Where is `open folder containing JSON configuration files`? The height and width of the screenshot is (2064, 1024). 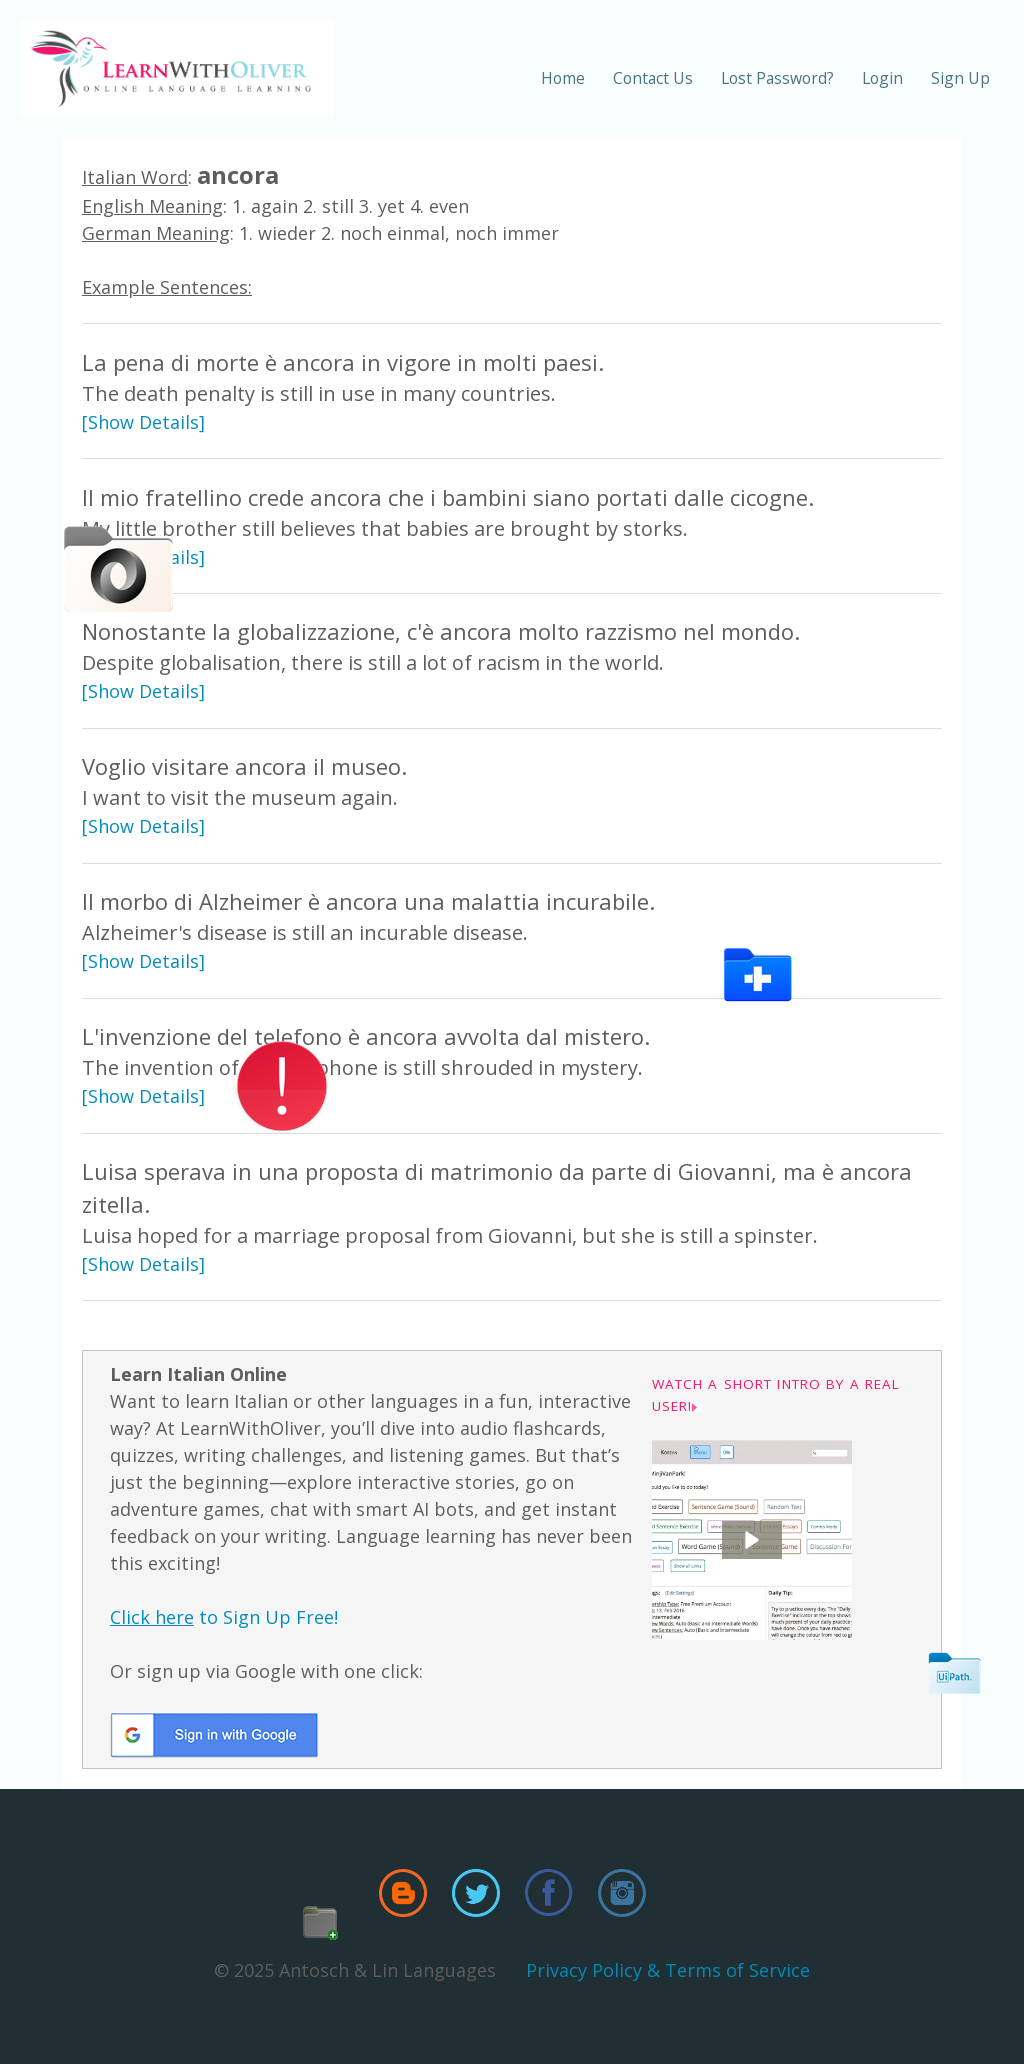 open folder containing JSON configuration files is located at coordinates (118, 572).